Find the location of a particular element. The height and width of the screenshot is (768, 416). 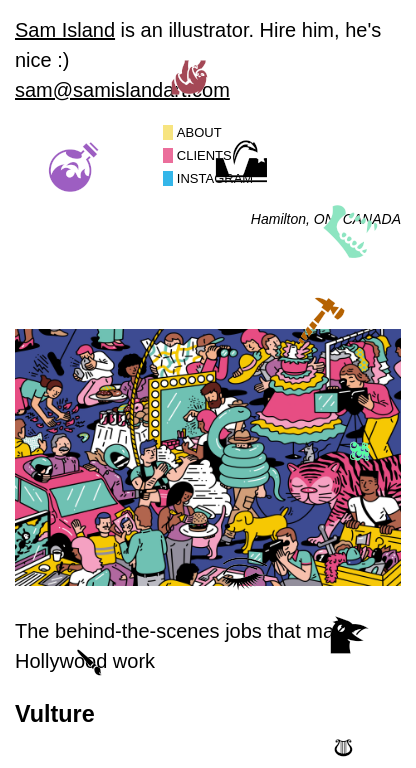

indicates foam or bubbles effect in game is located at coordinates (359, 451).